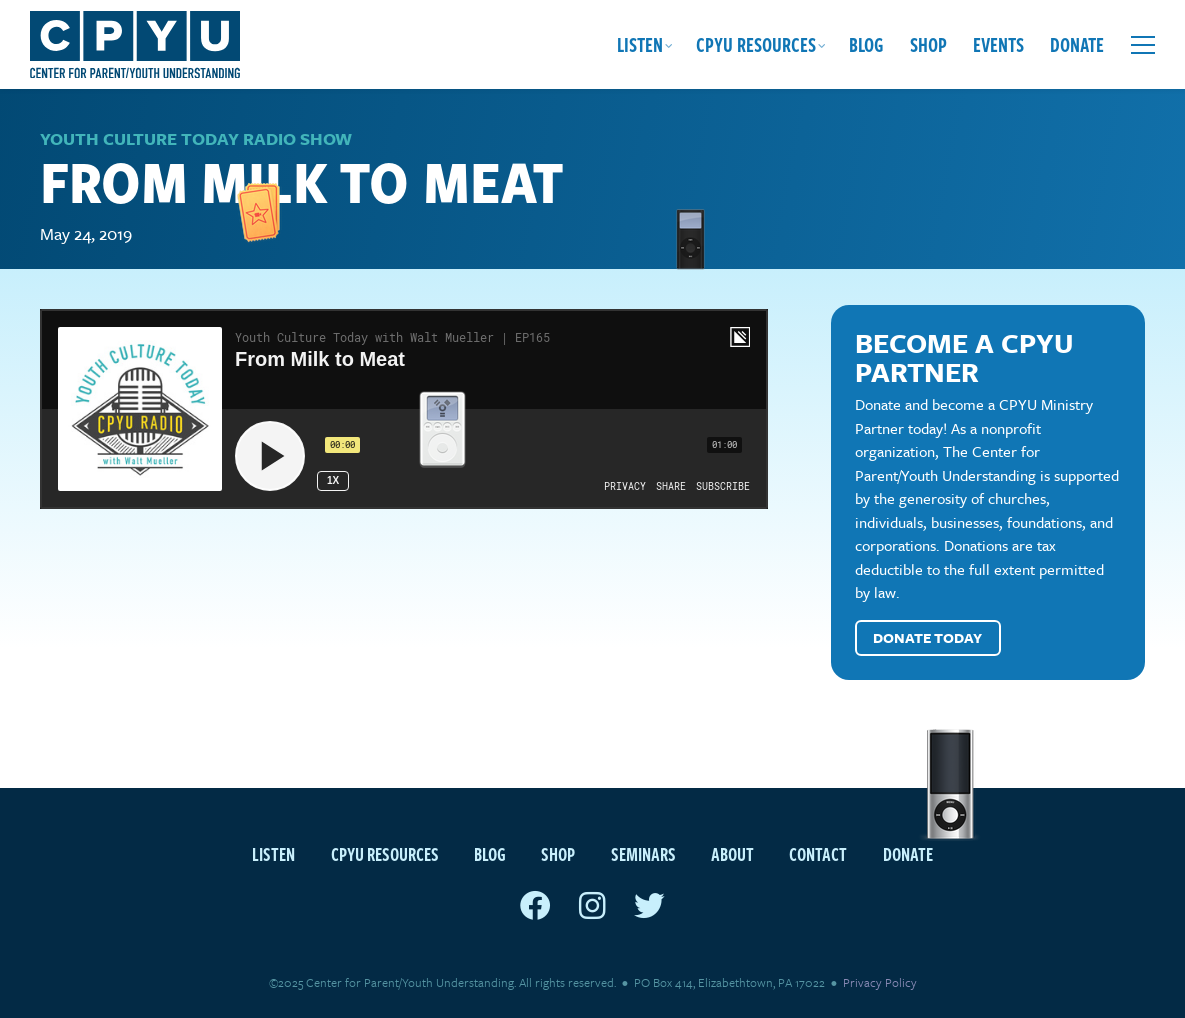  Describe the element at coordinates (442, 429) in the screenshot. I see `classic iPod device icon` at that location.